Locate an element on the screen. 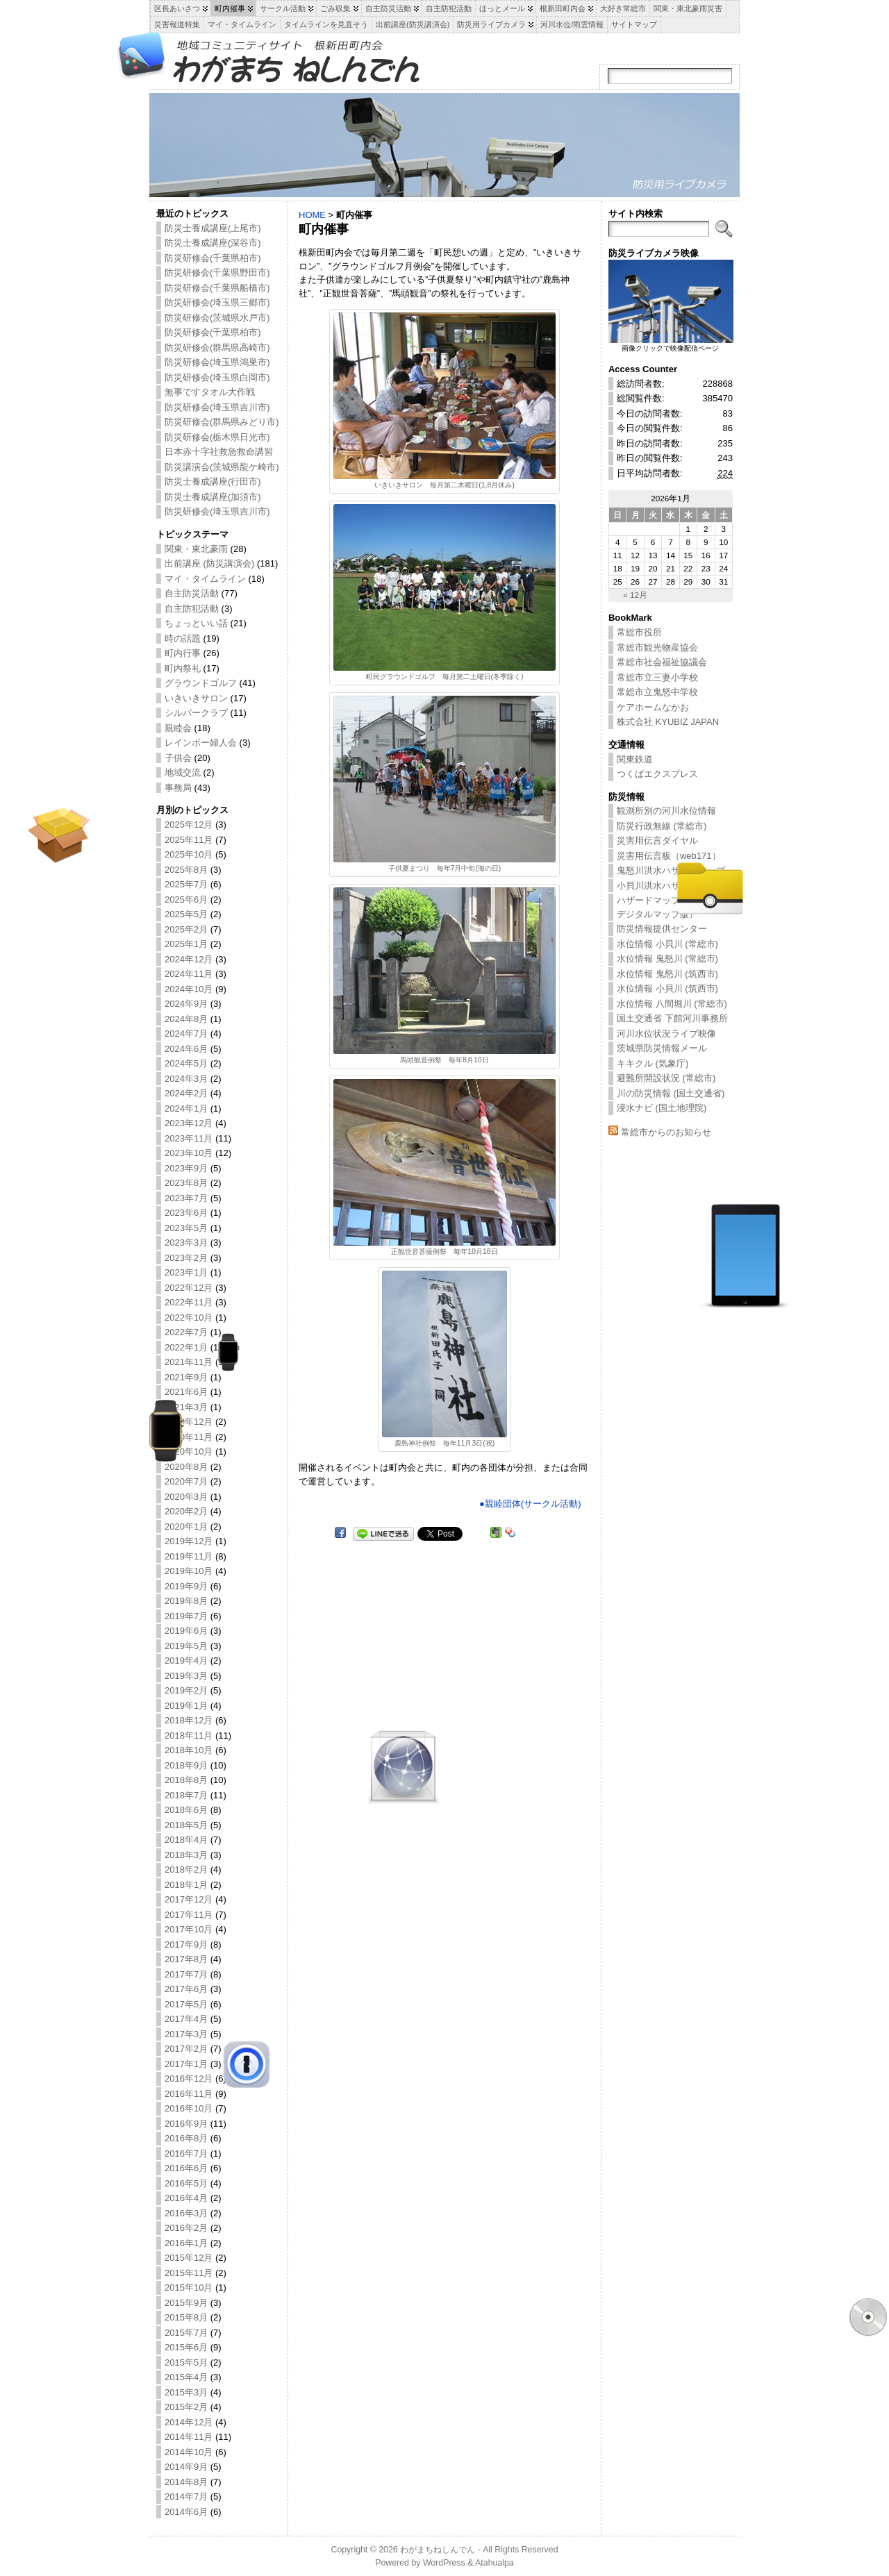  open 1Password to access saved passwords is located at coordinates (247, 2064).